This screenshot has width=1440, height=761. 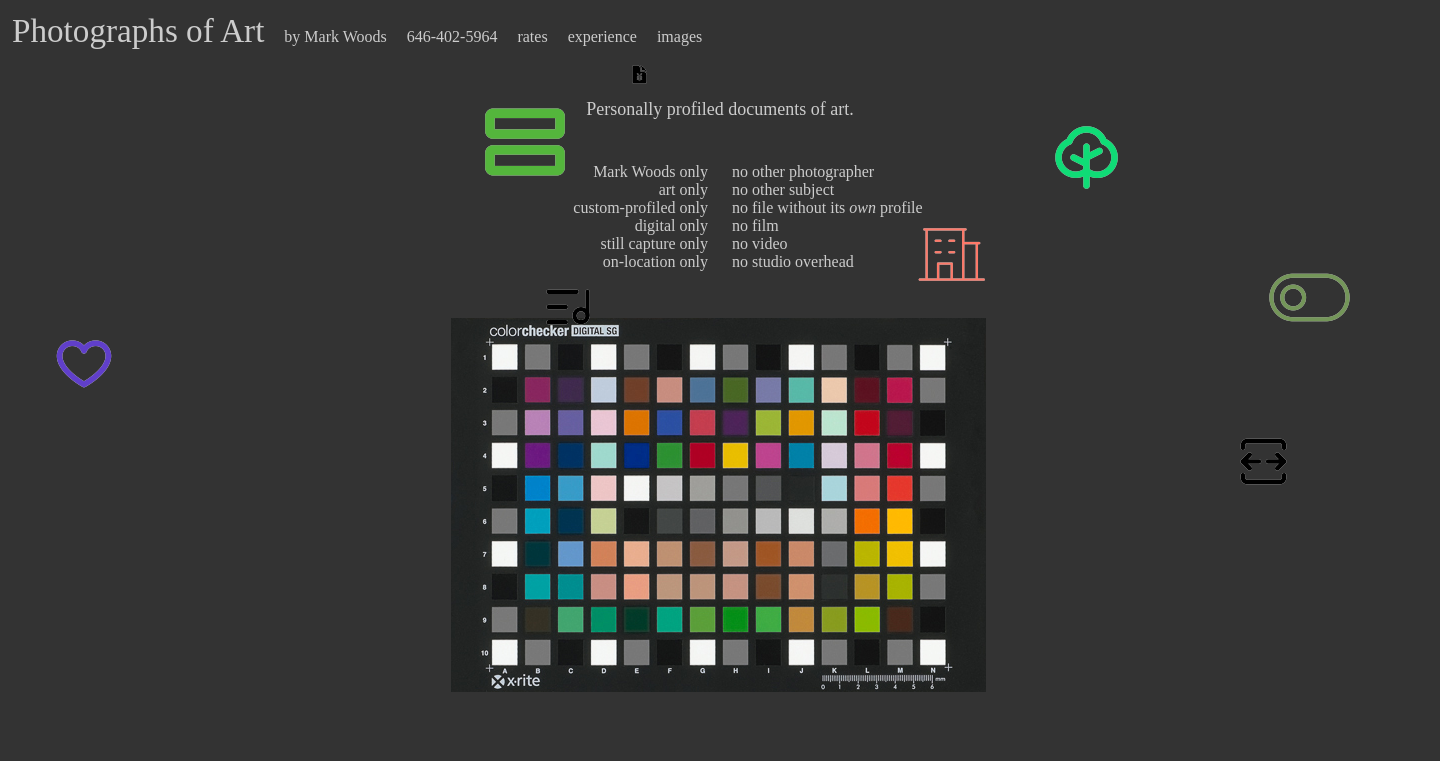 What do you see at coordinates (568, 307) in the screenshot?
I see `view music playlist` at bounding box center [568, 307].